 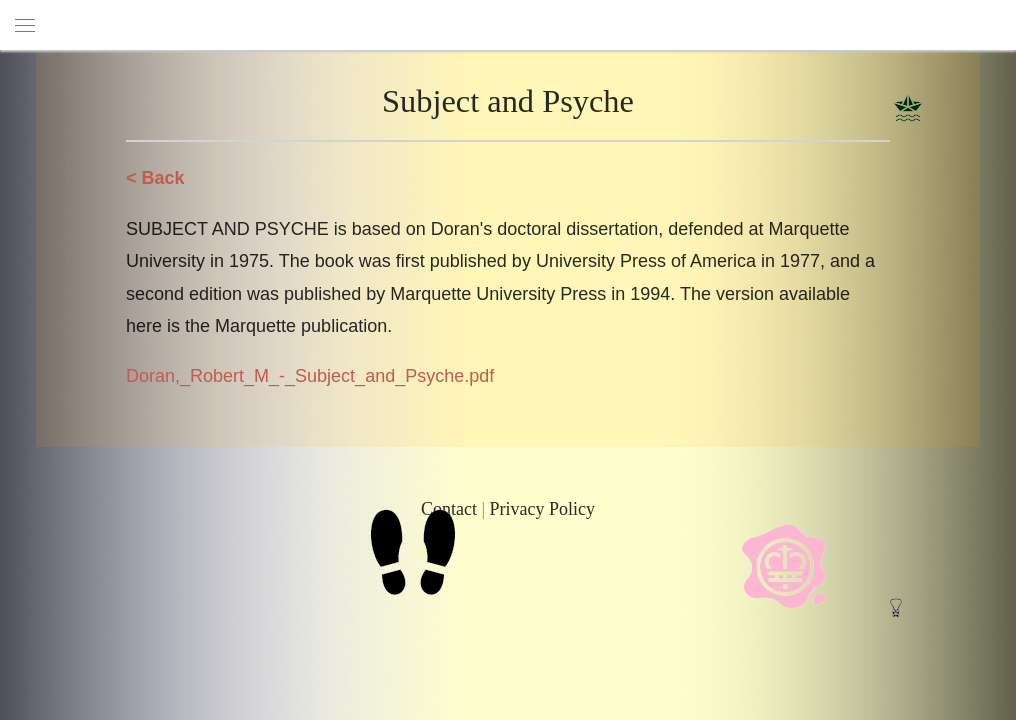 I want to click on browse jewelry or accessories, so click(x=896, y=608).